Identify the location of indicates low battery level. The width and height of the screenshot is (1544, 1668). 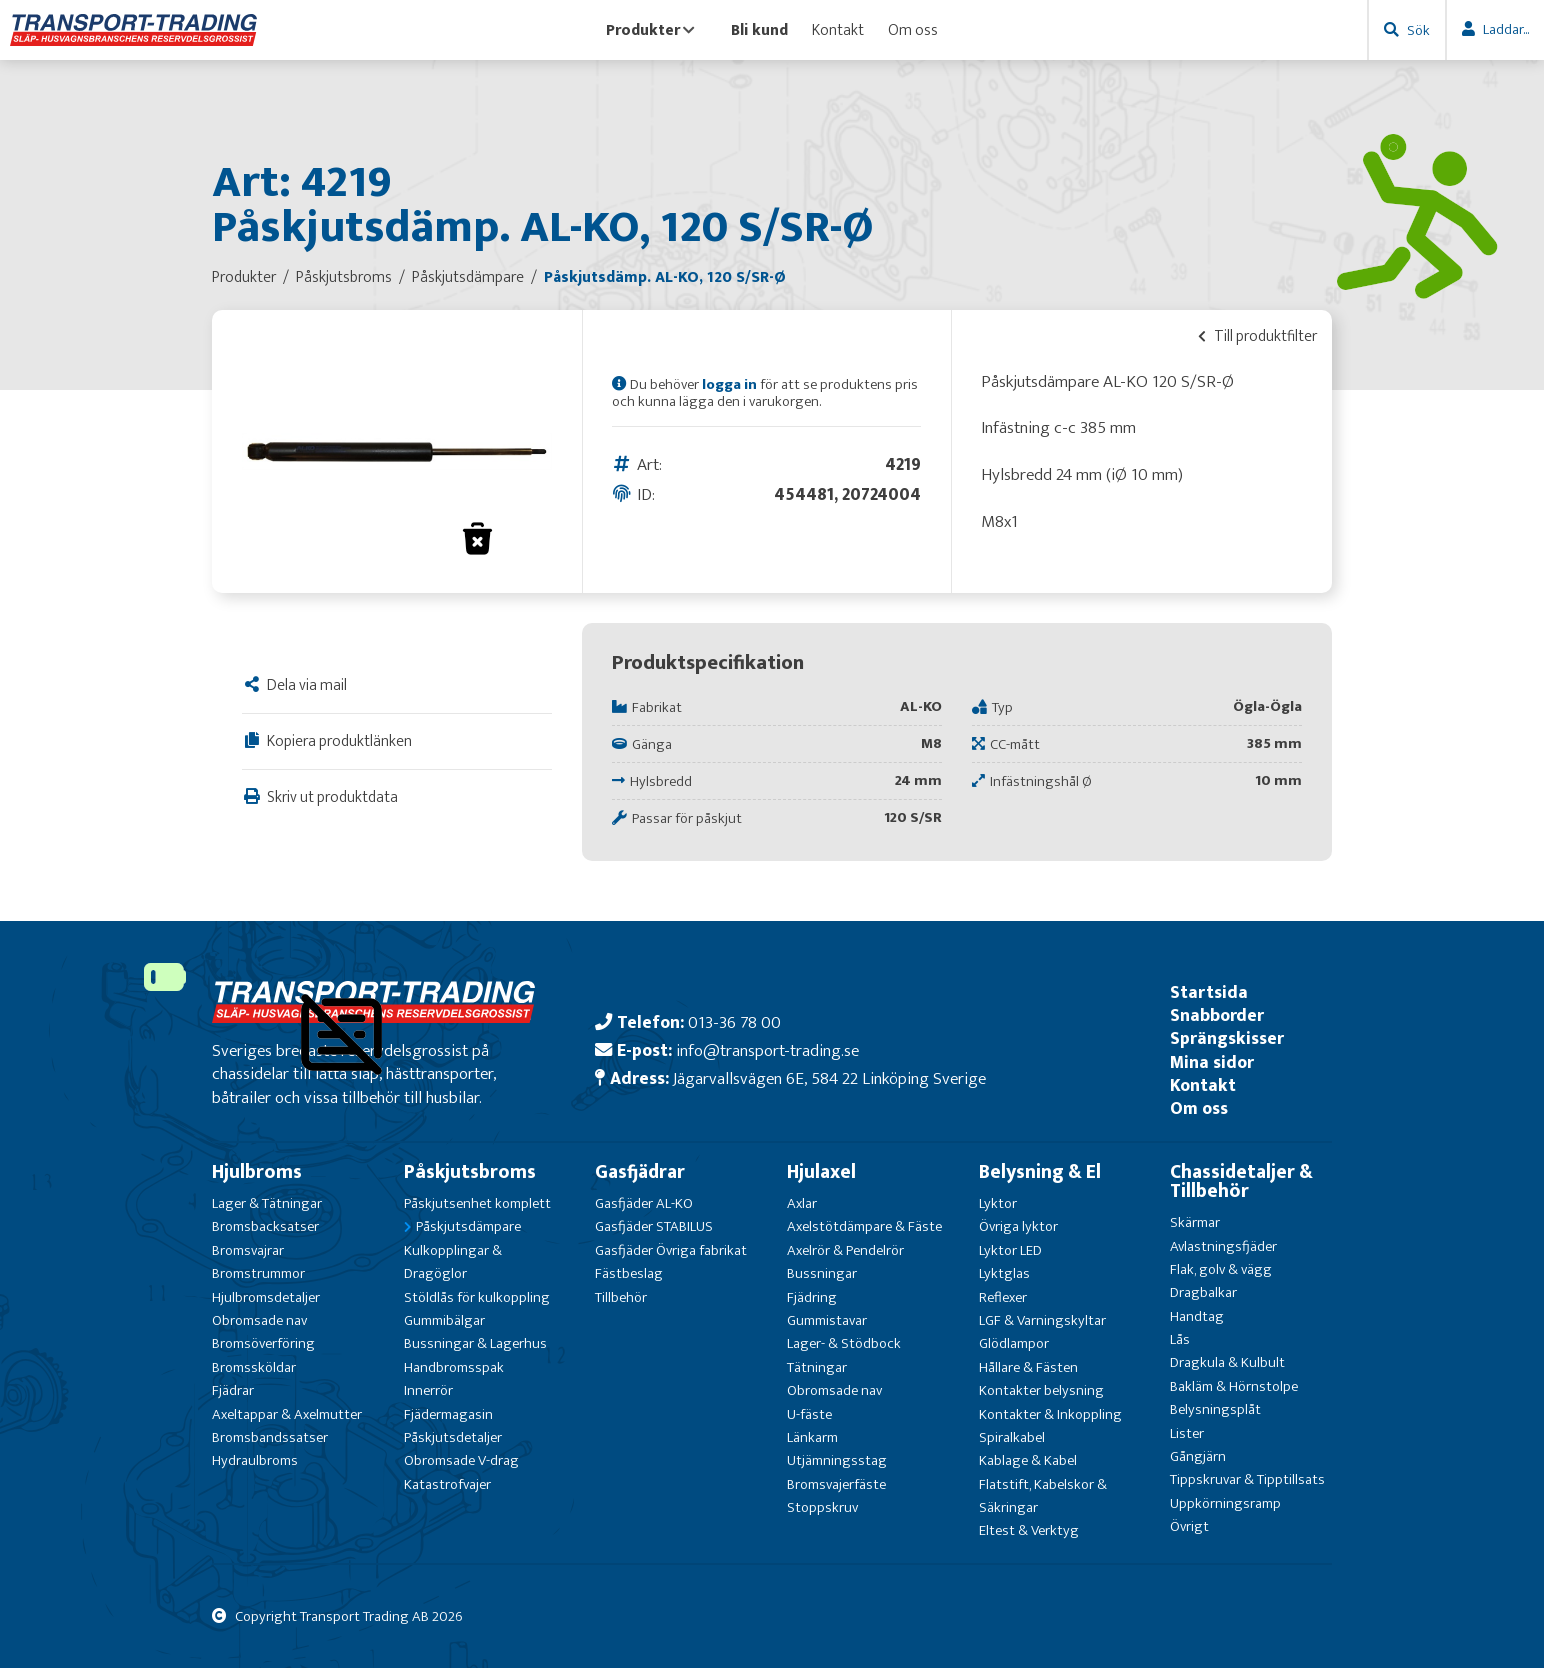
(165, 977).